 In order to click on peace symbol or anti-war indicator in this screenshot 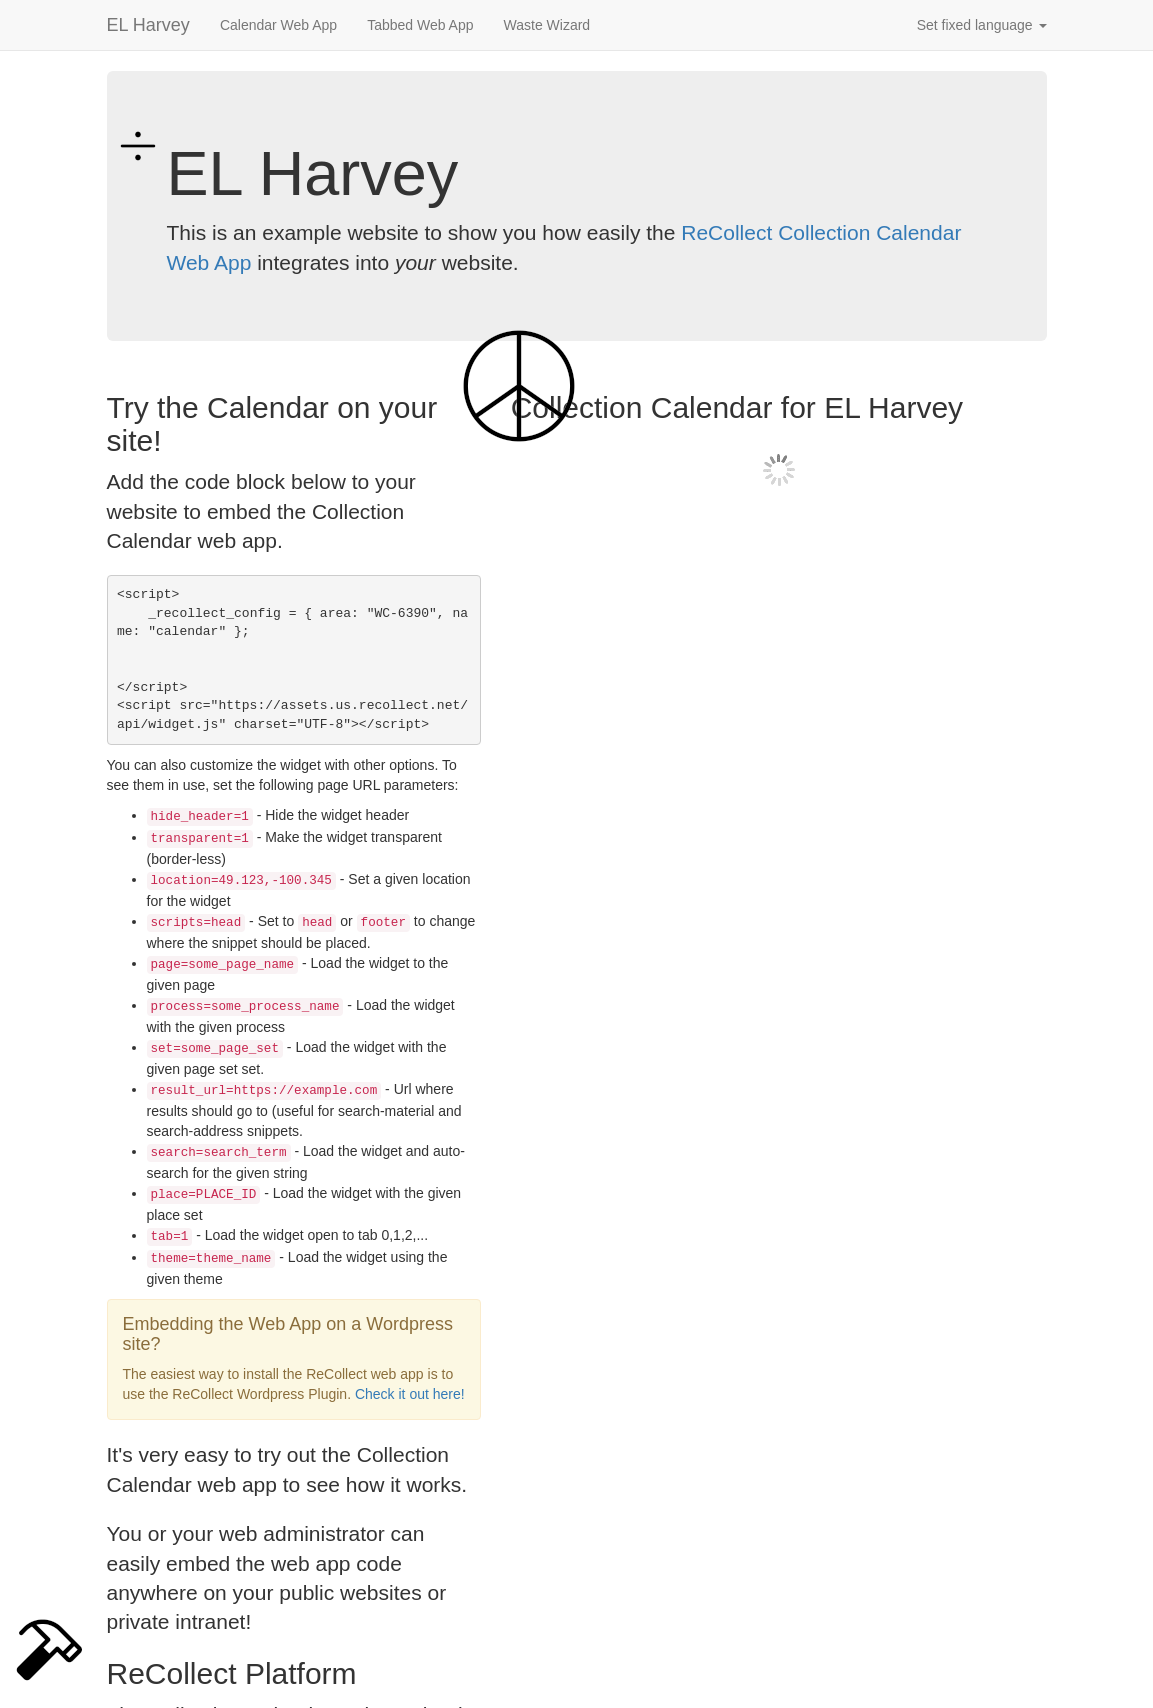, I will do `click(519, 386)`.